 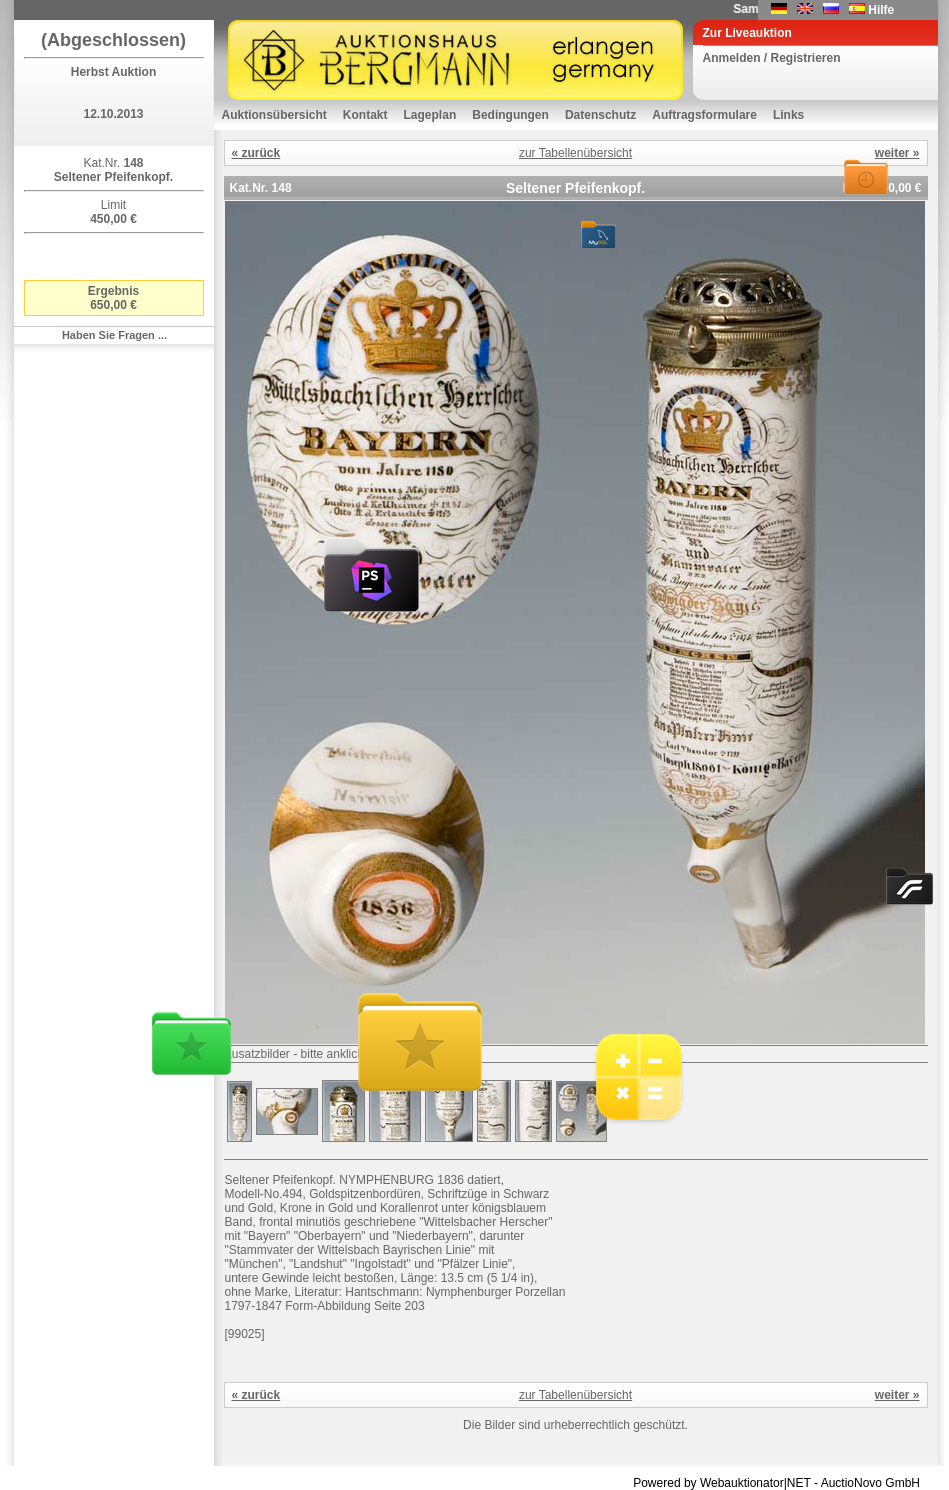 What do you see at coordinates (866, 177) in the screenshot?
I see `access temporary files folder` at bounding box center [866, 177].